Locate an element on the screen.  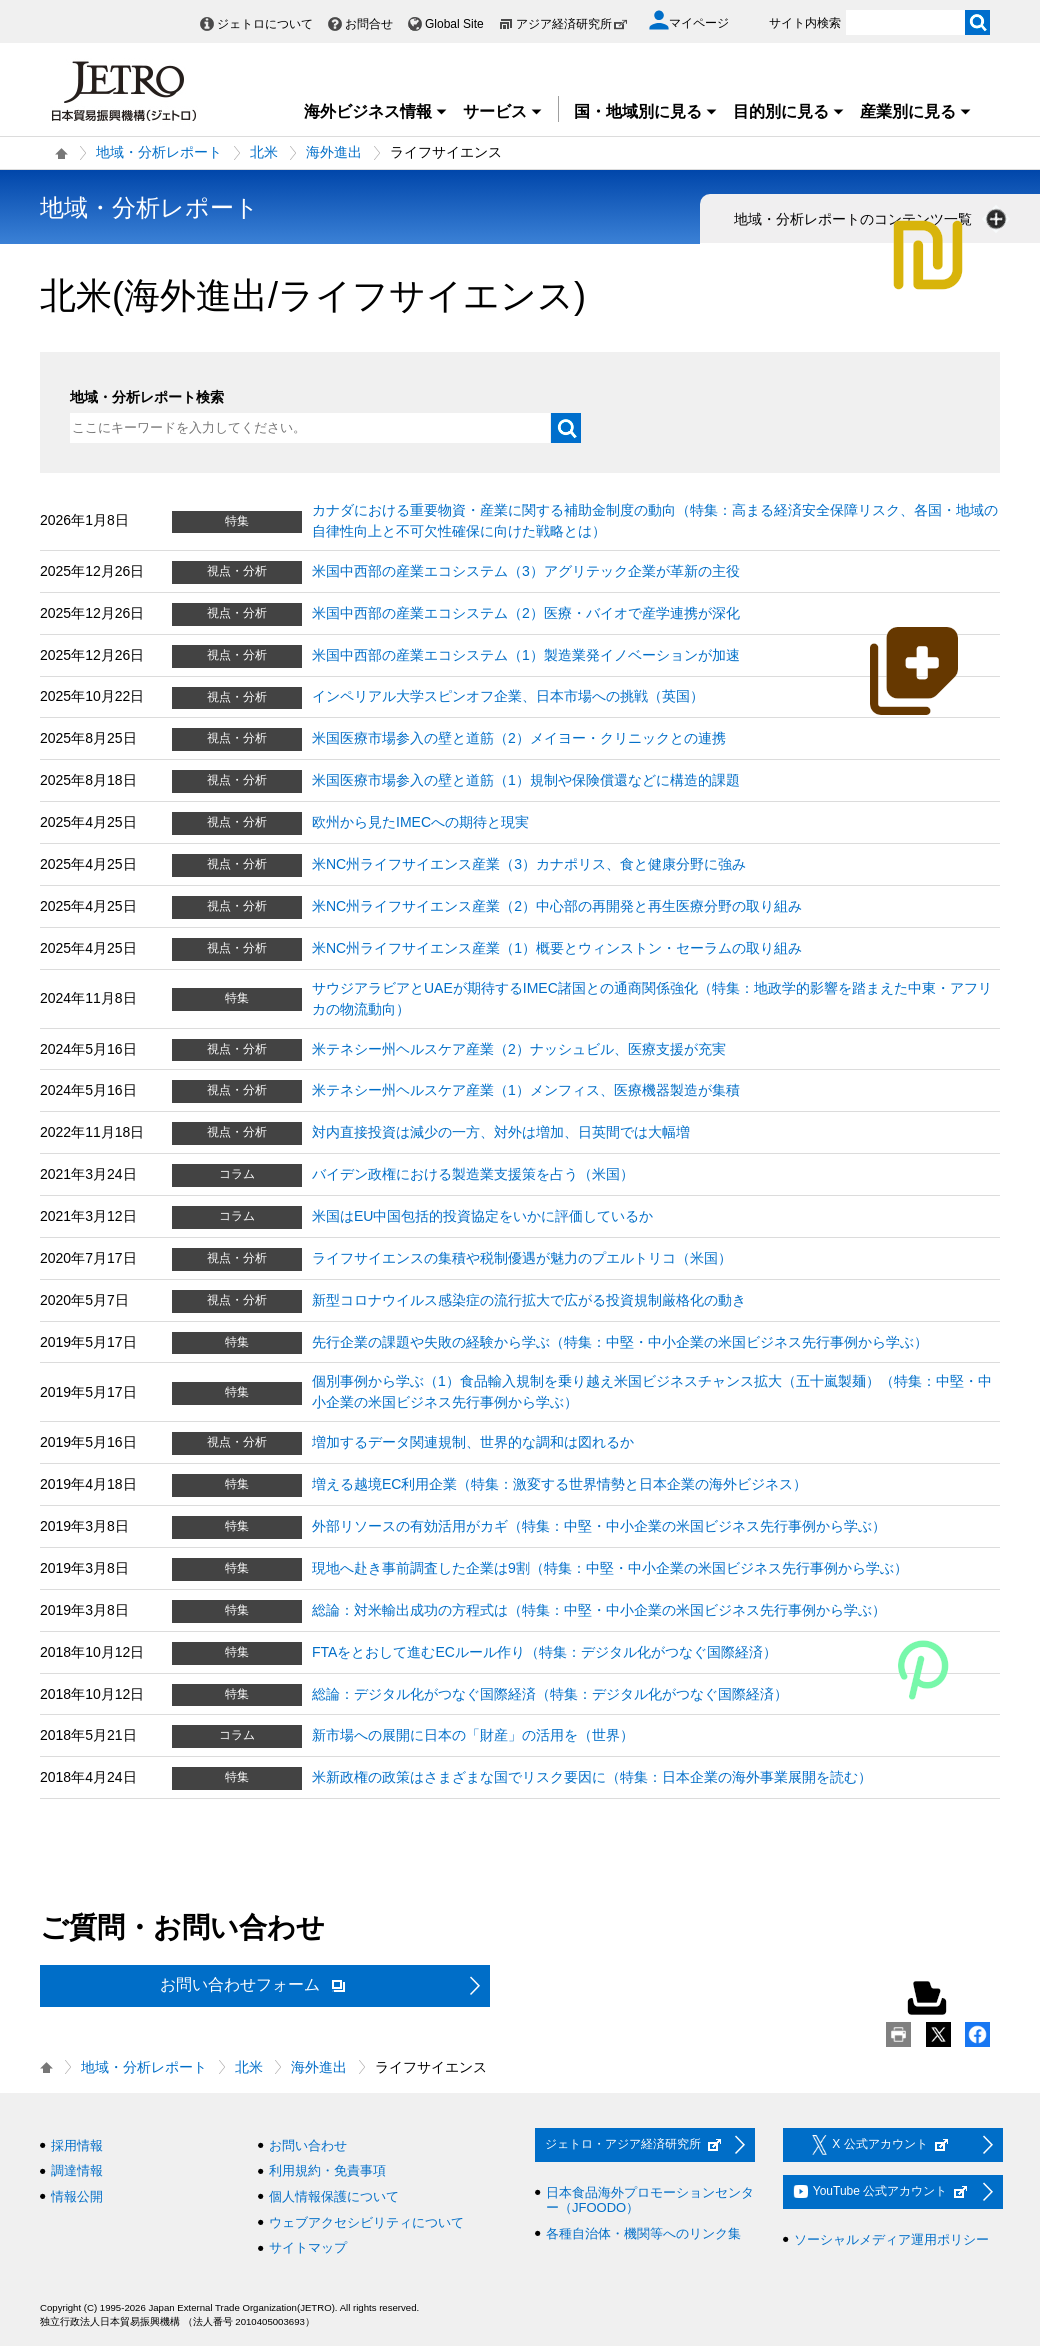
access medical records or notes is located at coordinates (914, 671).